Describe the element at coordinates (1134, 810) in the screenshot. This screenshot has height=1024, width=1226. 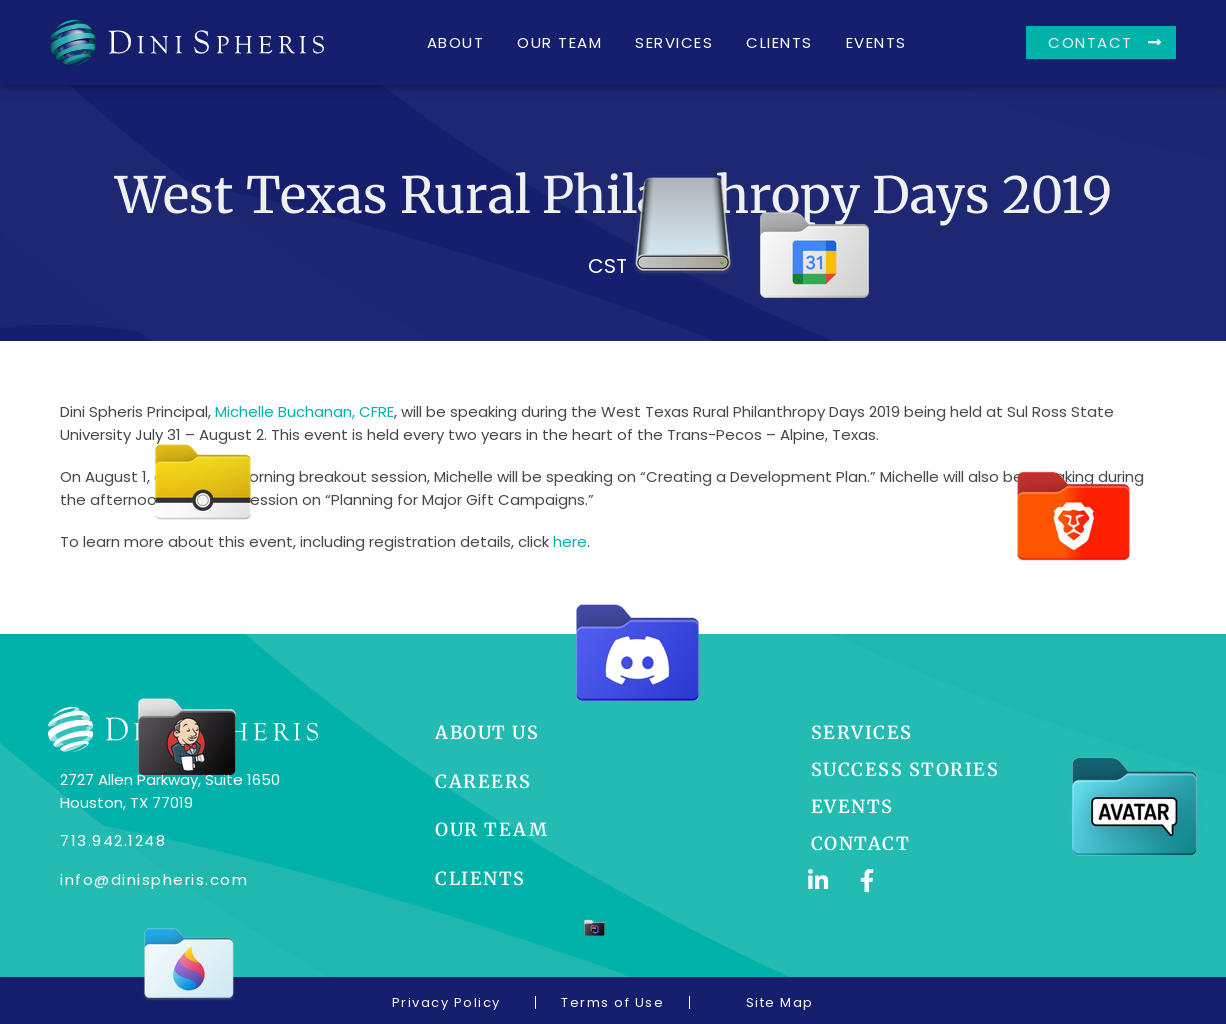
I see `open vrchat avatar files folder` at that location.